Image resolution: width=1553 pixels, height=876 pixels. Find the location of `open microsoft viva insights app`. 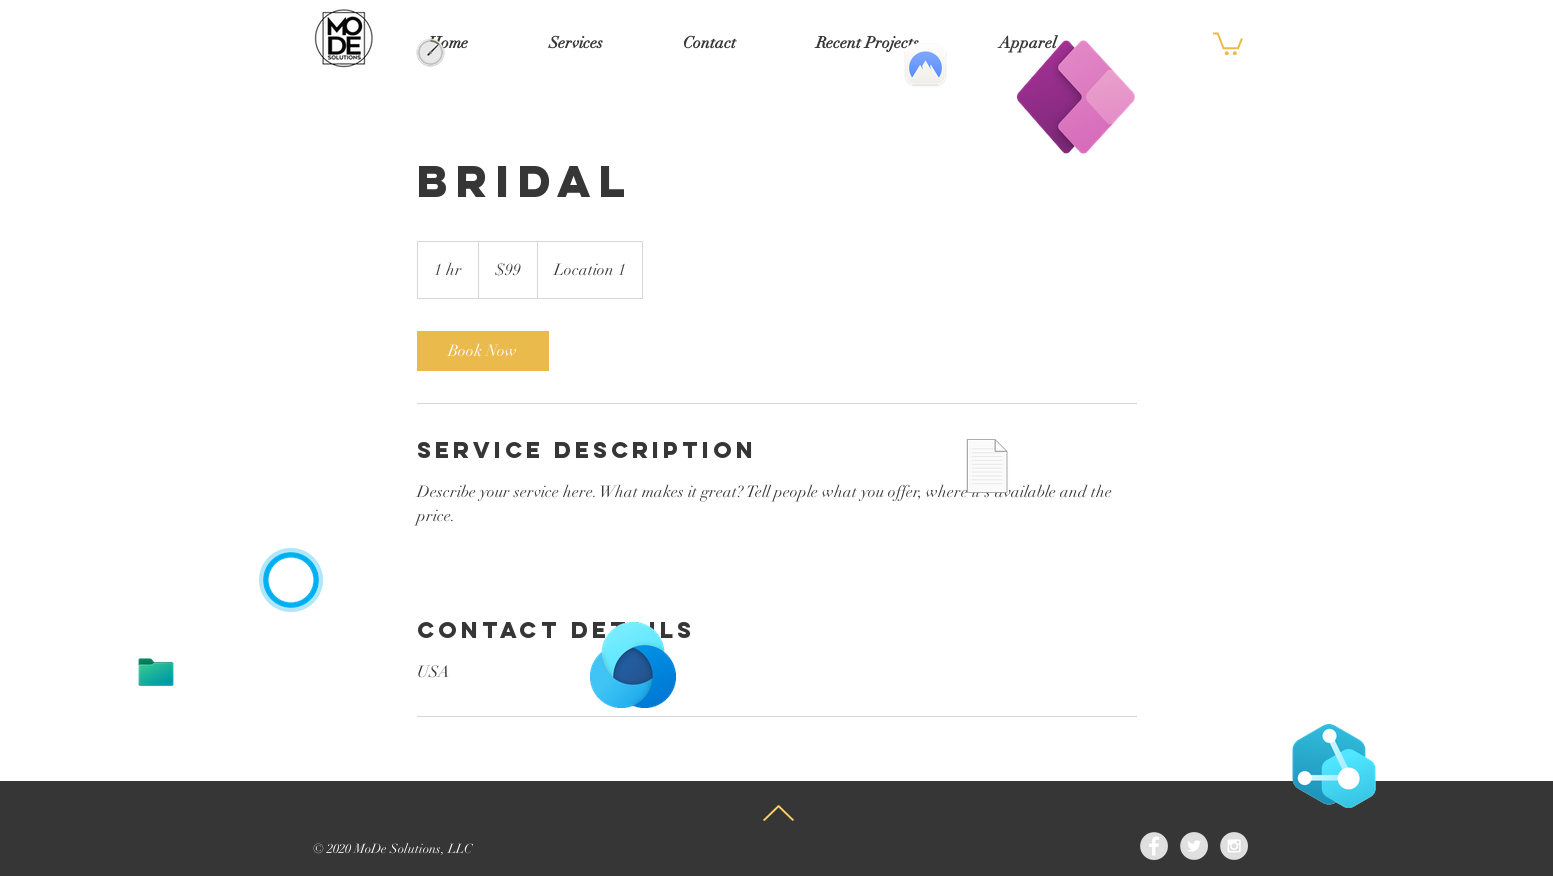

open microsoft viva insights app is located at coordinates (633, 665).